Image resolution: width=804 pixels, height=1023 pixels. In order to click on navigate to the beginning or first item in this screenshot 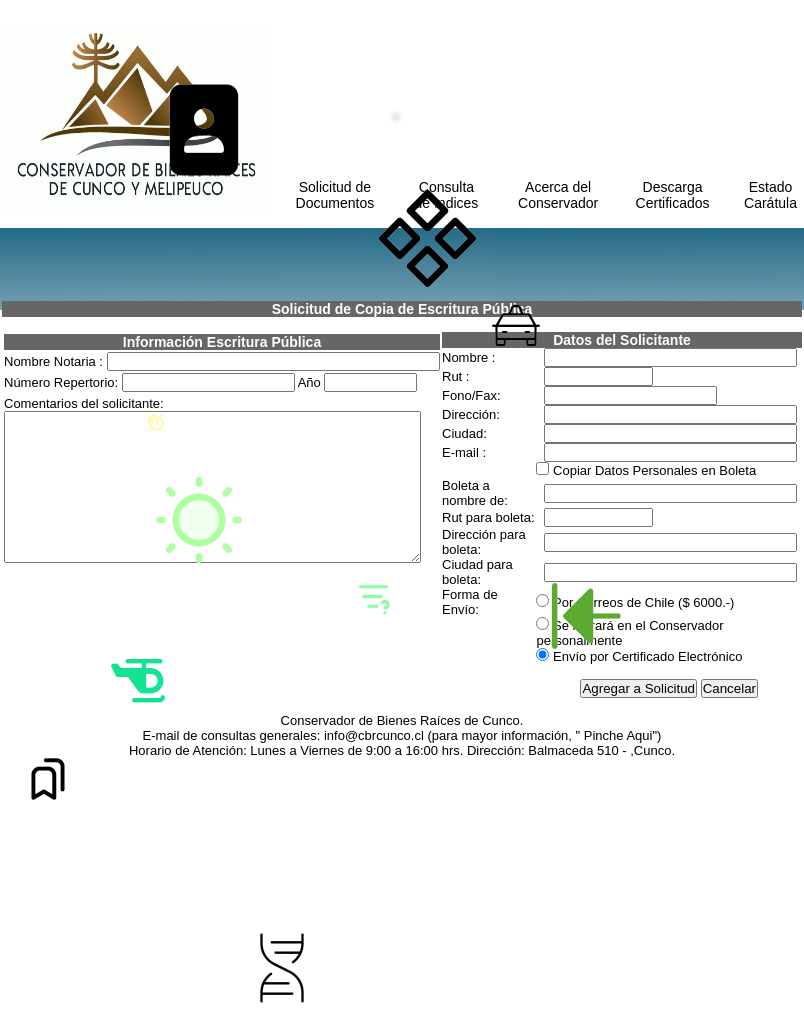, I will do `click(585, 616)`.